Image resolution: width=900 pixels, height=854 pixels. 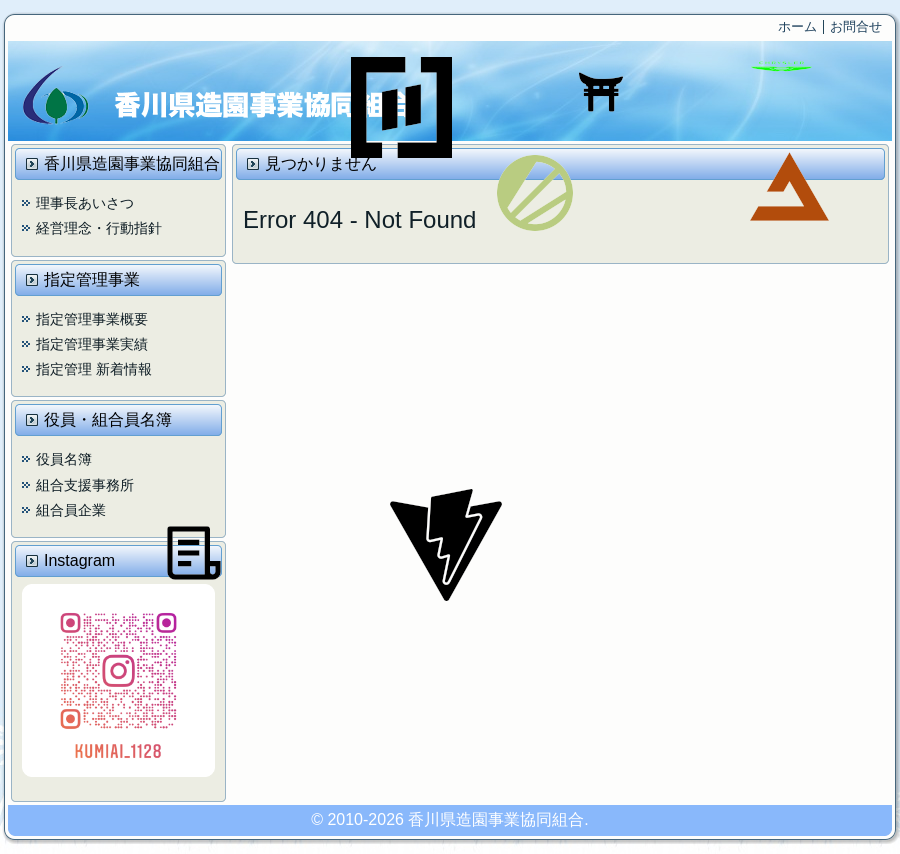 I want to click on AtlasOS logo, so click(x=789, y=186).